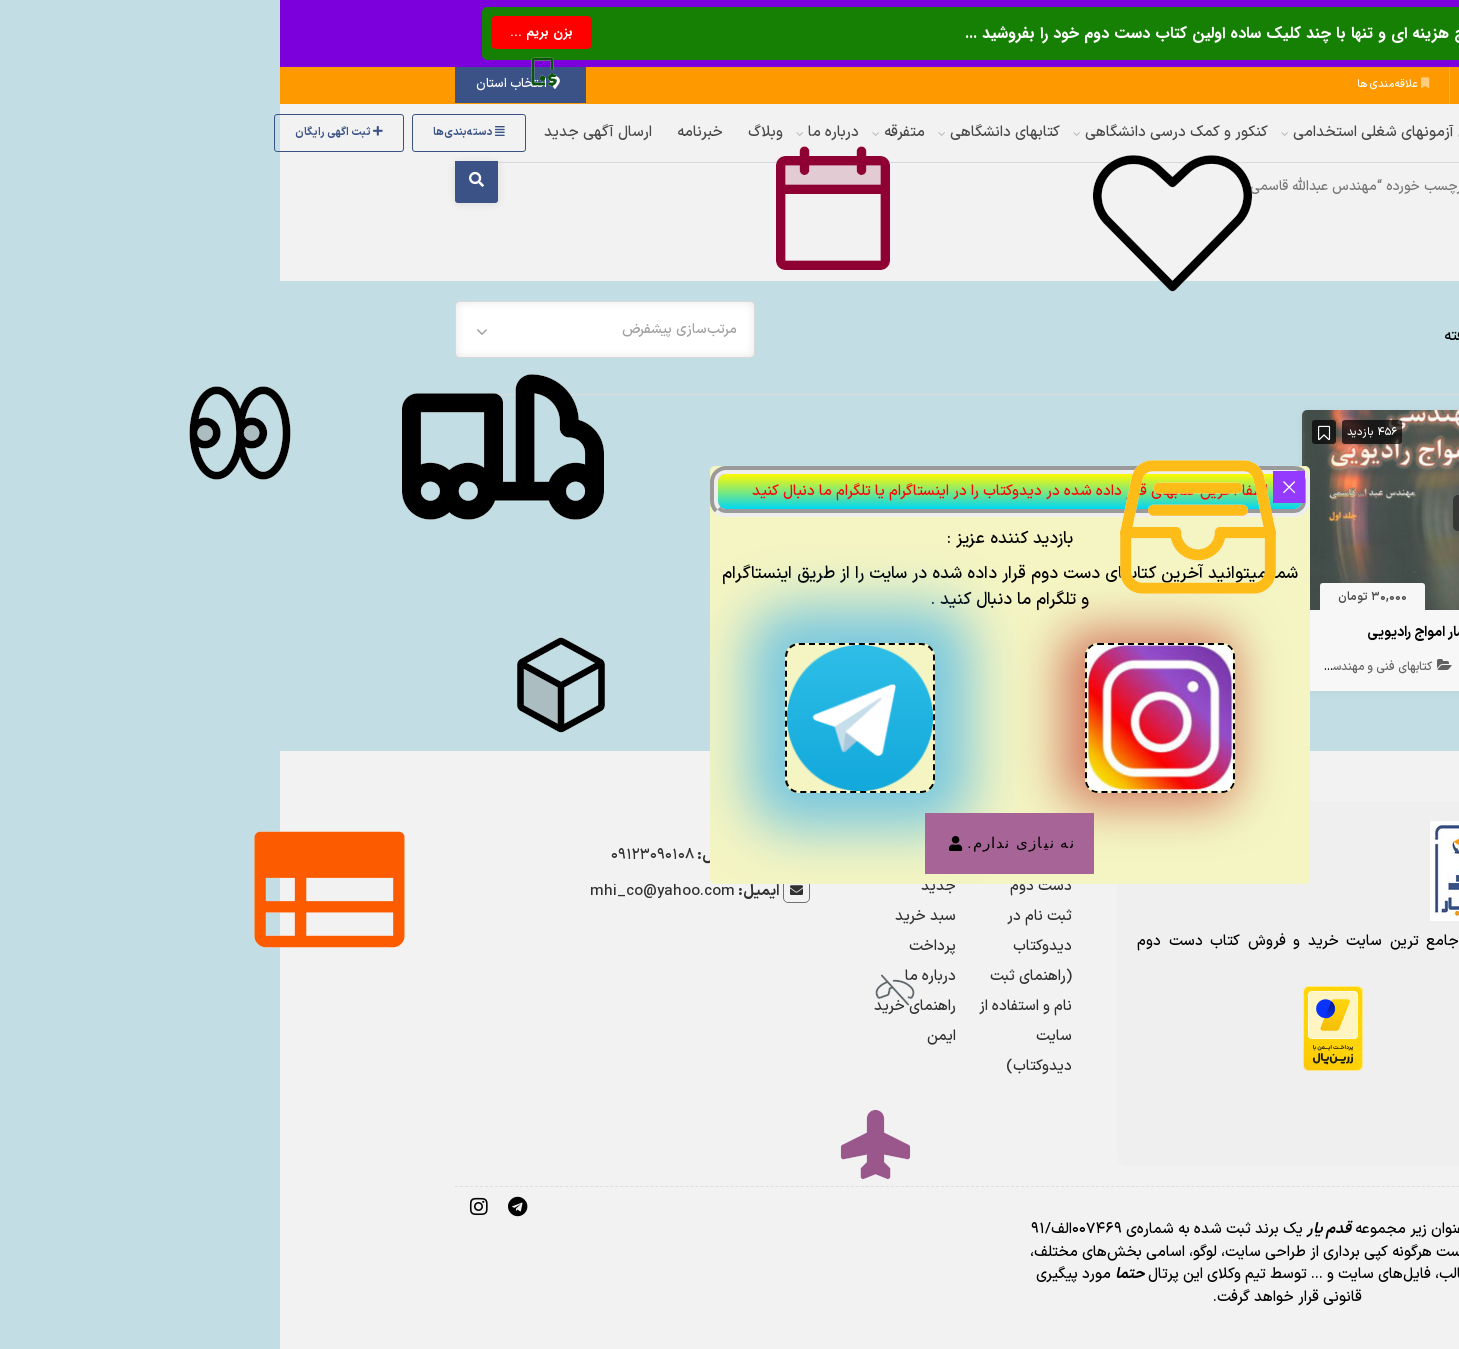  Describe the element at coordinates (240, 433) in the screenshot. I see `view who has seen your content` at that location.